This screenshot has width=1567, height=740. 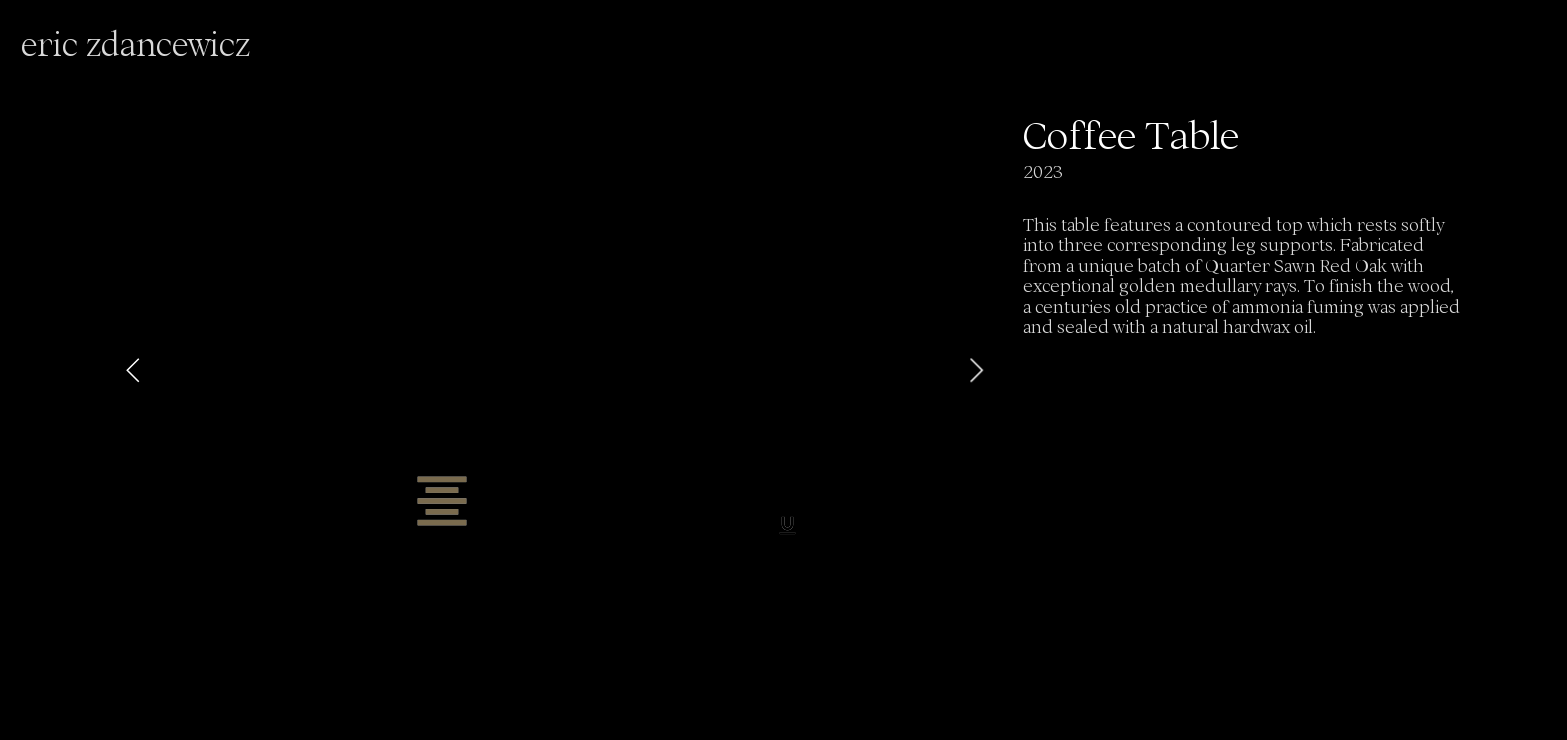 I want to click on center align text, so click(x=442, y=501).